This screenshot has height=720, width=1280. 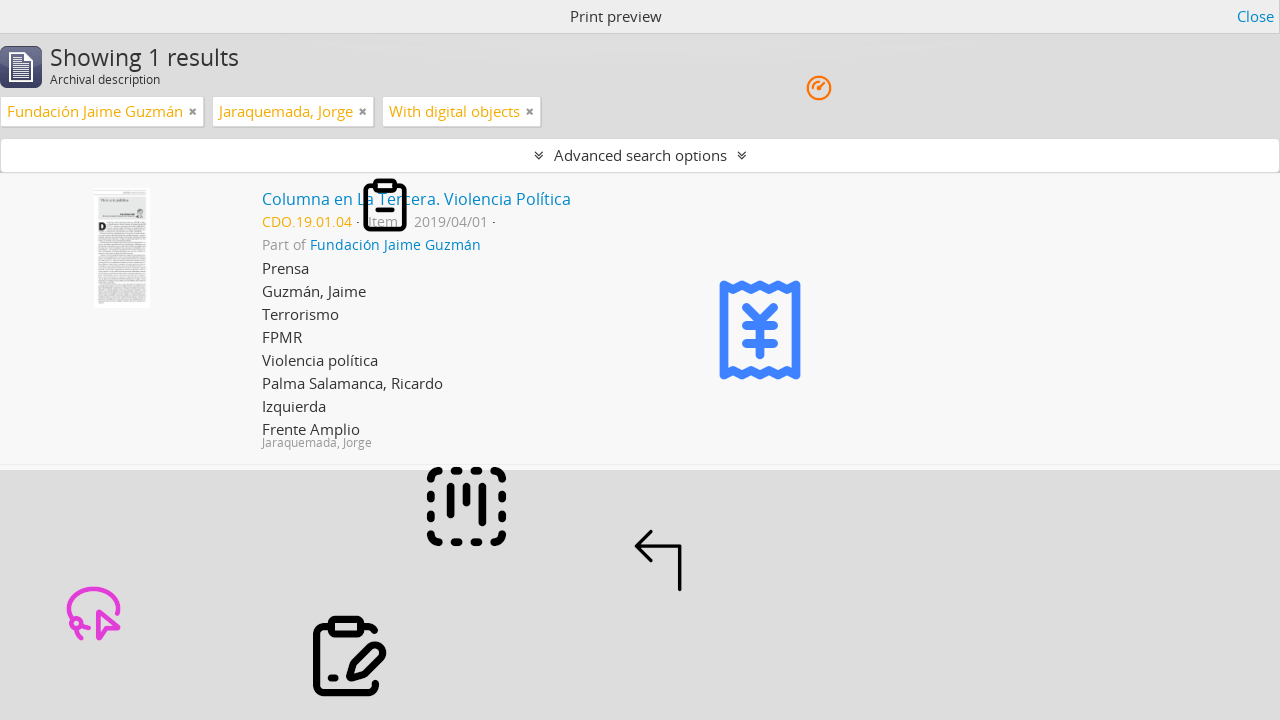 What do you see at coordinates (466, 506) in the screenshot?
I see `create a new kanban board` at bounding box center [466, 506].